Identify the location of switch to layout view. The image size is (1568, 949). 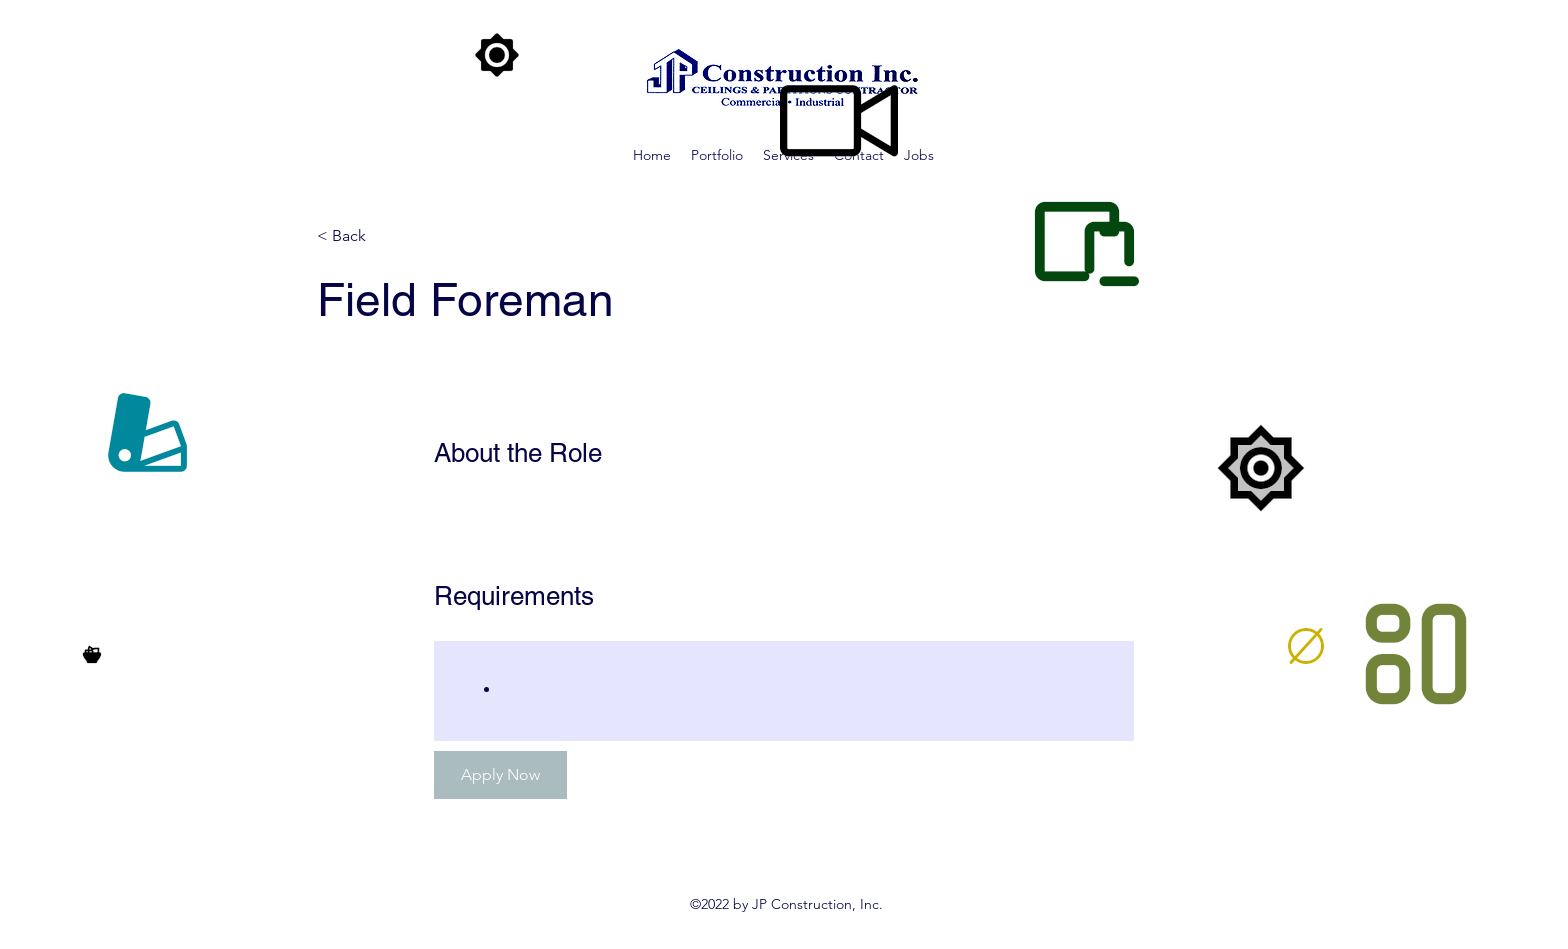
(1416, 654).